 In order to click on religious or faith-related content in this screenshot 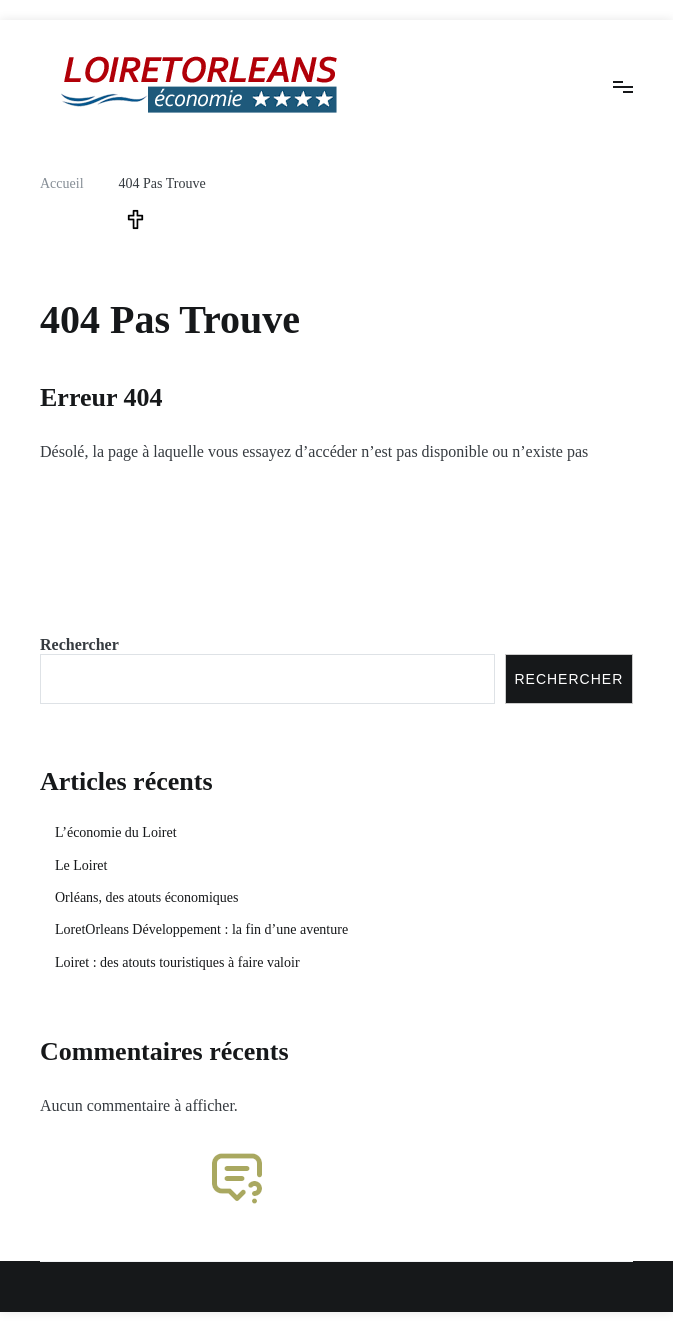, I will do `click(135, 219)`.